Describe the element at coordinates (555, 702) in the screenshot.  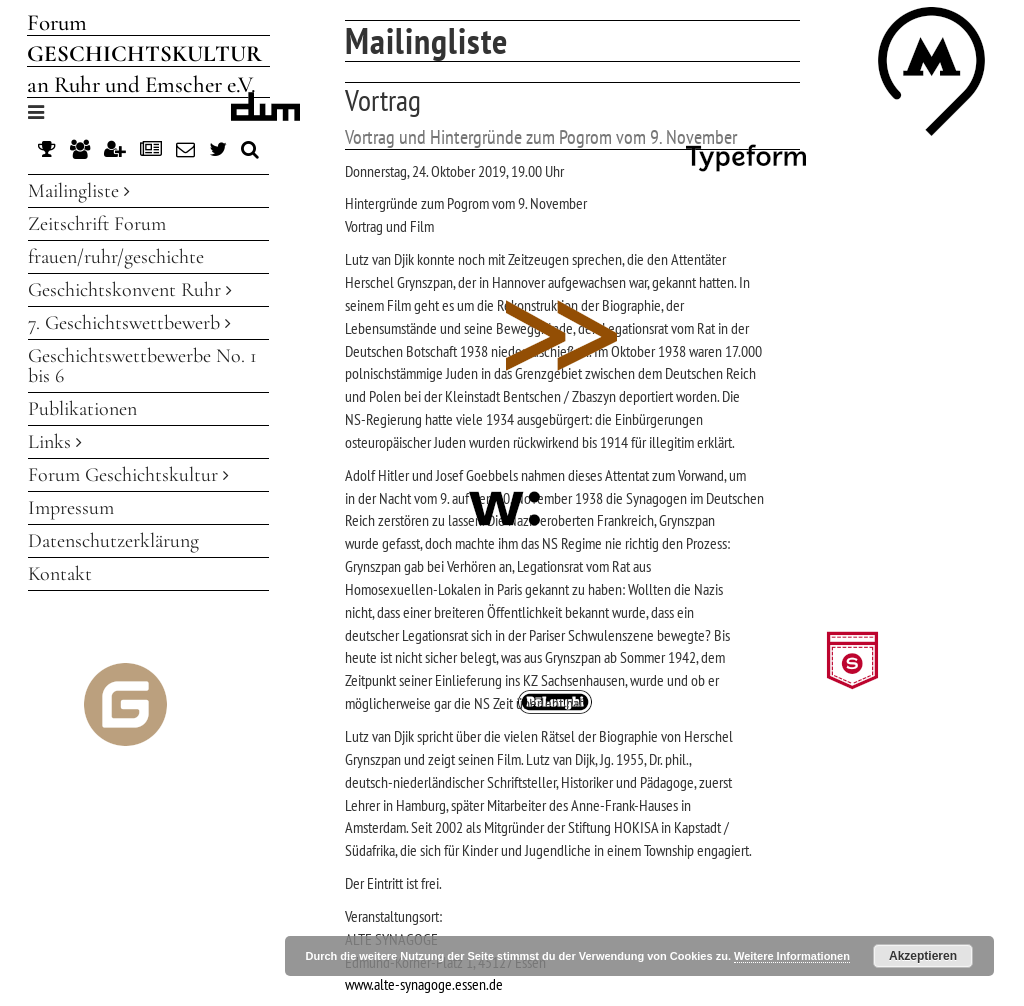
I see `De'Longhi brand logo` at that location.